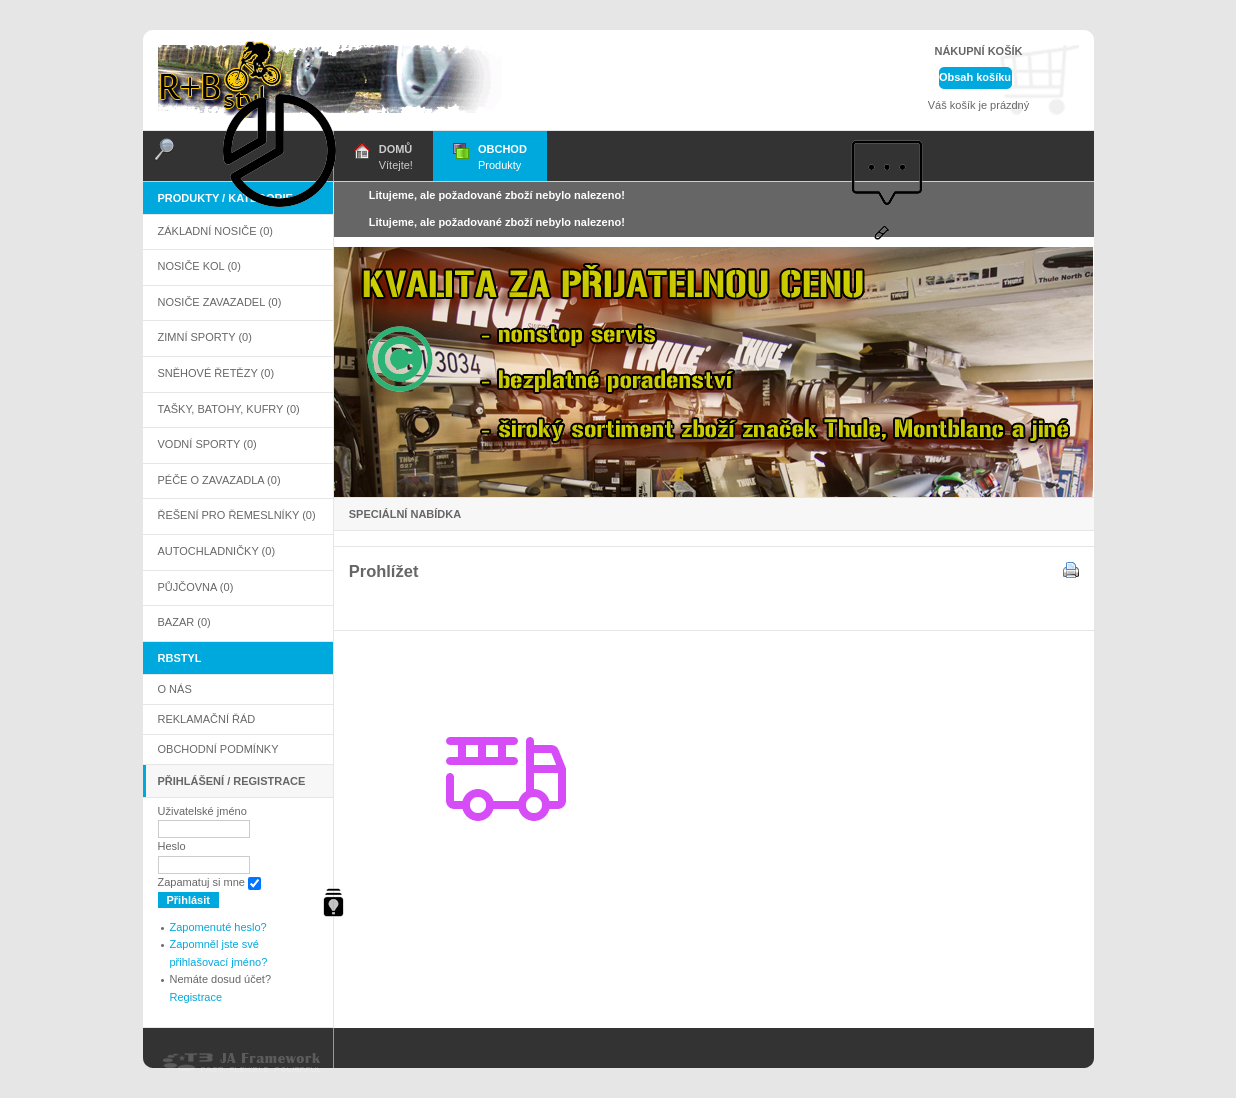  I want to click on indicates copyrighted content, so click(400, 359).